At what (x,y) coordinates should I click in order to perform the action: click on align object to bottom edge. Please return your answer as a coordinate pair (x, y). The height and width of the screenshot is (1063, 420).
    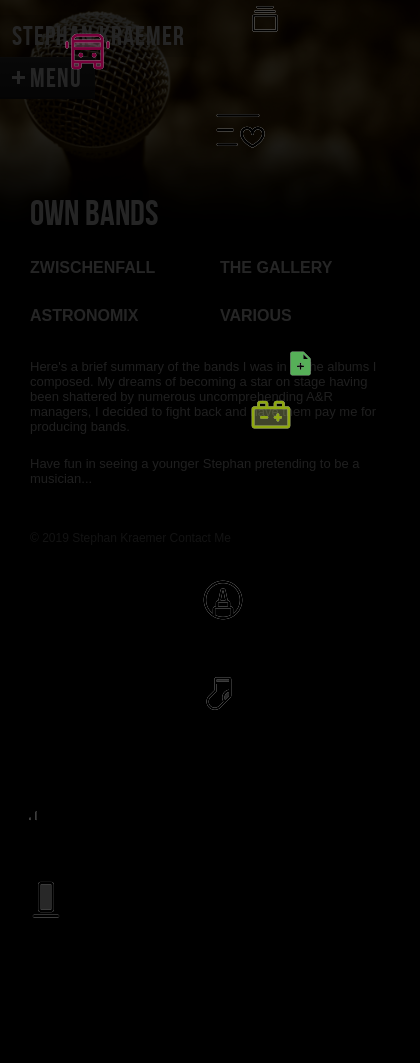
    Looking at the image, I should click on (46, 899).